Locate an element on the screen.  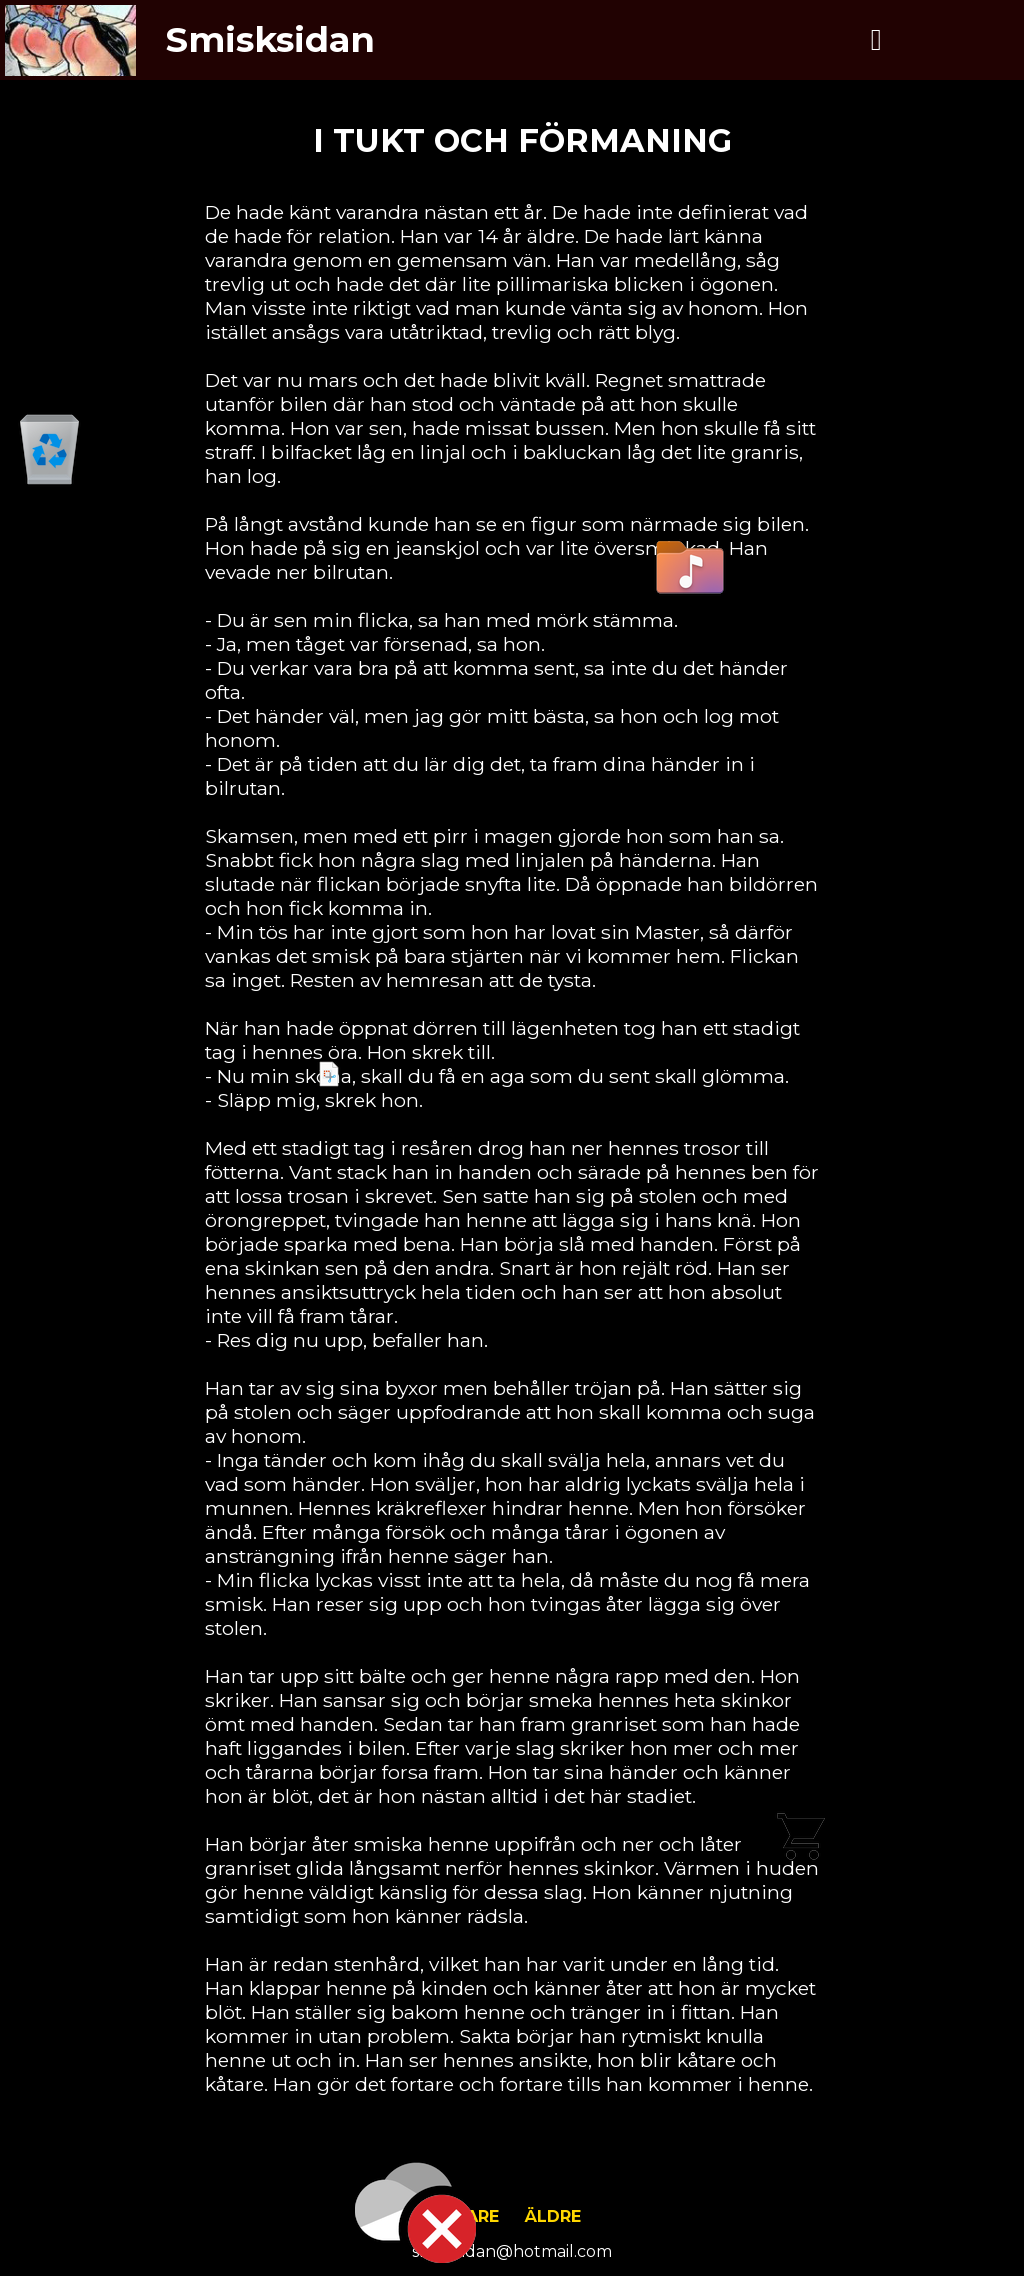
open your music folder is located at coordinates (690, 569).